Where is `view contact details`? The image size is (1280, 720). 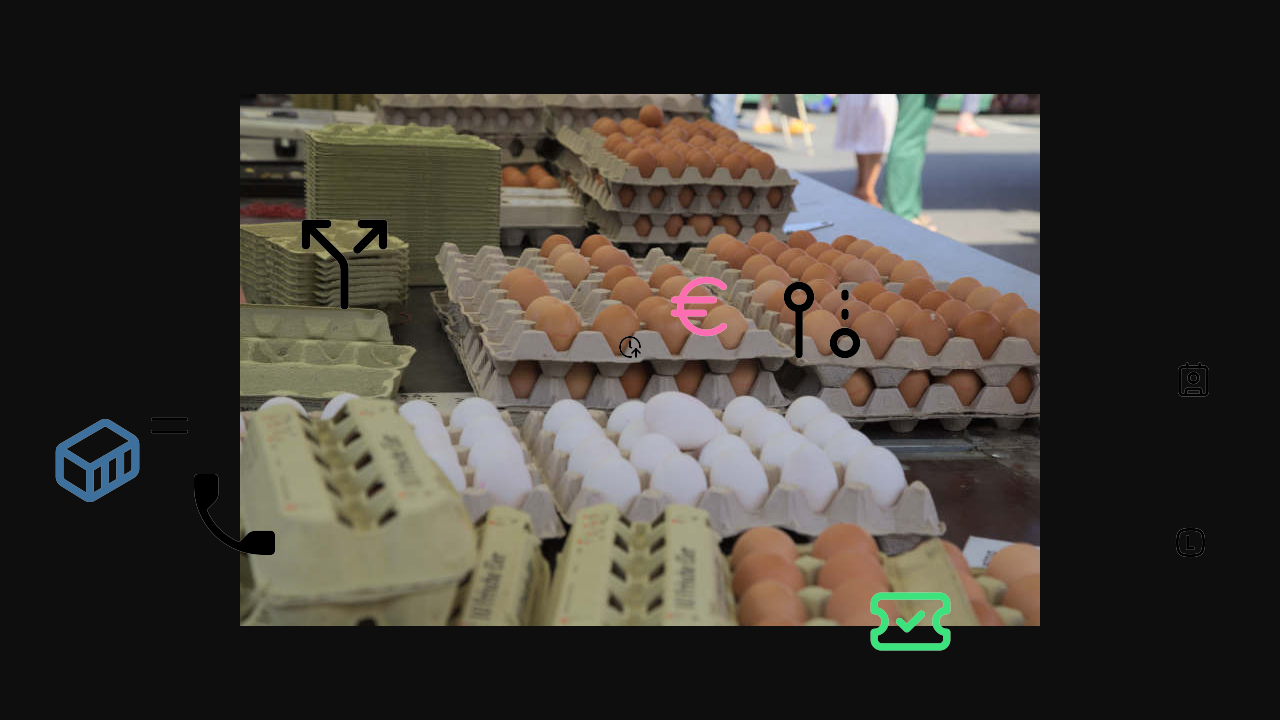 view contact details is located at coordinates (1193, 379).